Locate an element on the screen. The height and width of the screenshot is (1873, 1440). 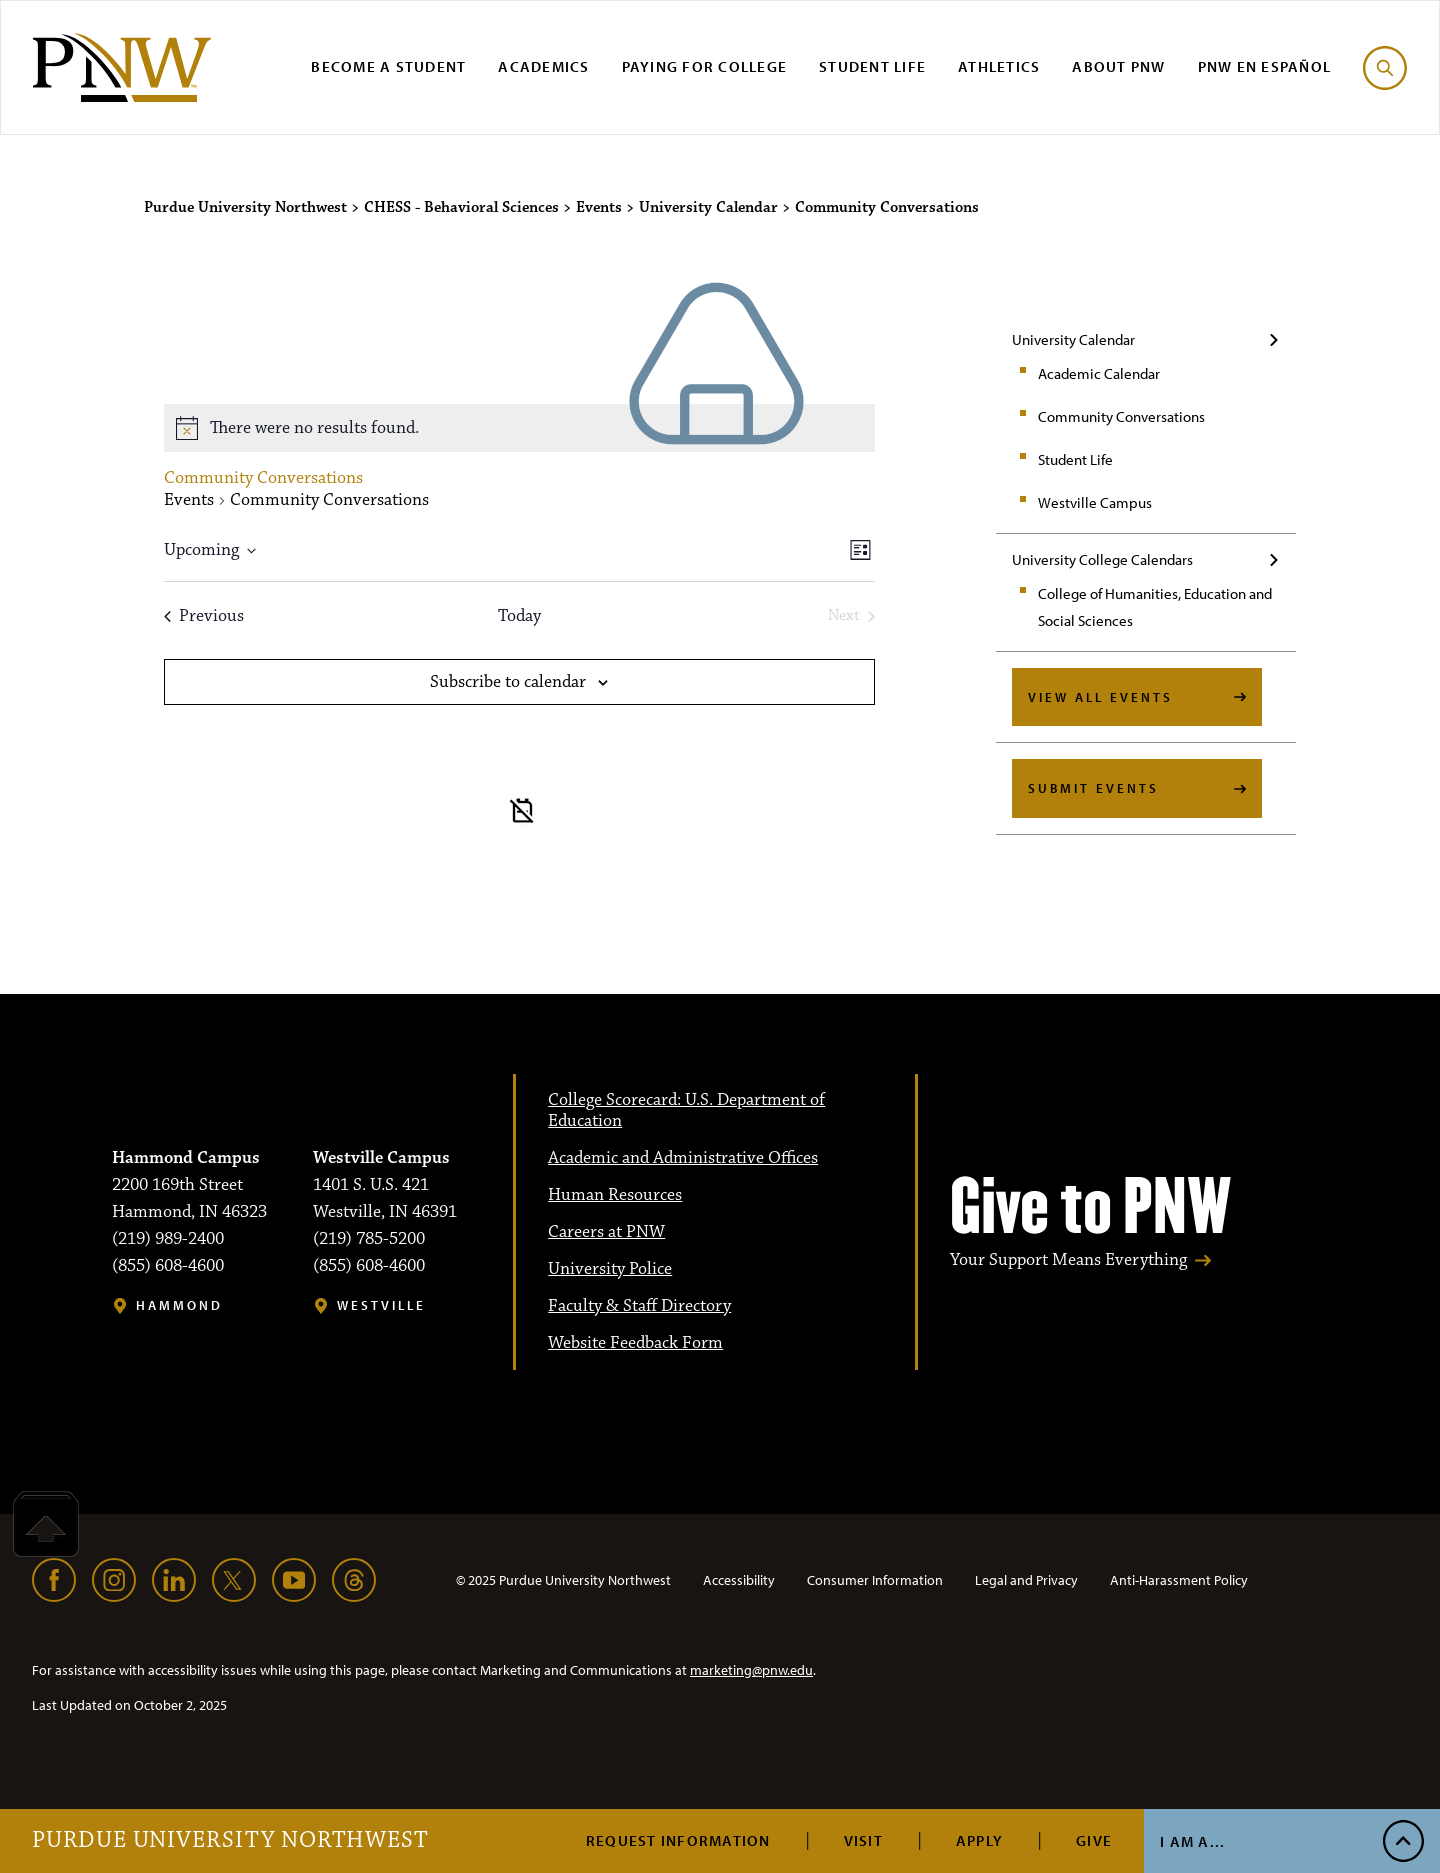
browse japanese food options is located at coordinates (716, 363).